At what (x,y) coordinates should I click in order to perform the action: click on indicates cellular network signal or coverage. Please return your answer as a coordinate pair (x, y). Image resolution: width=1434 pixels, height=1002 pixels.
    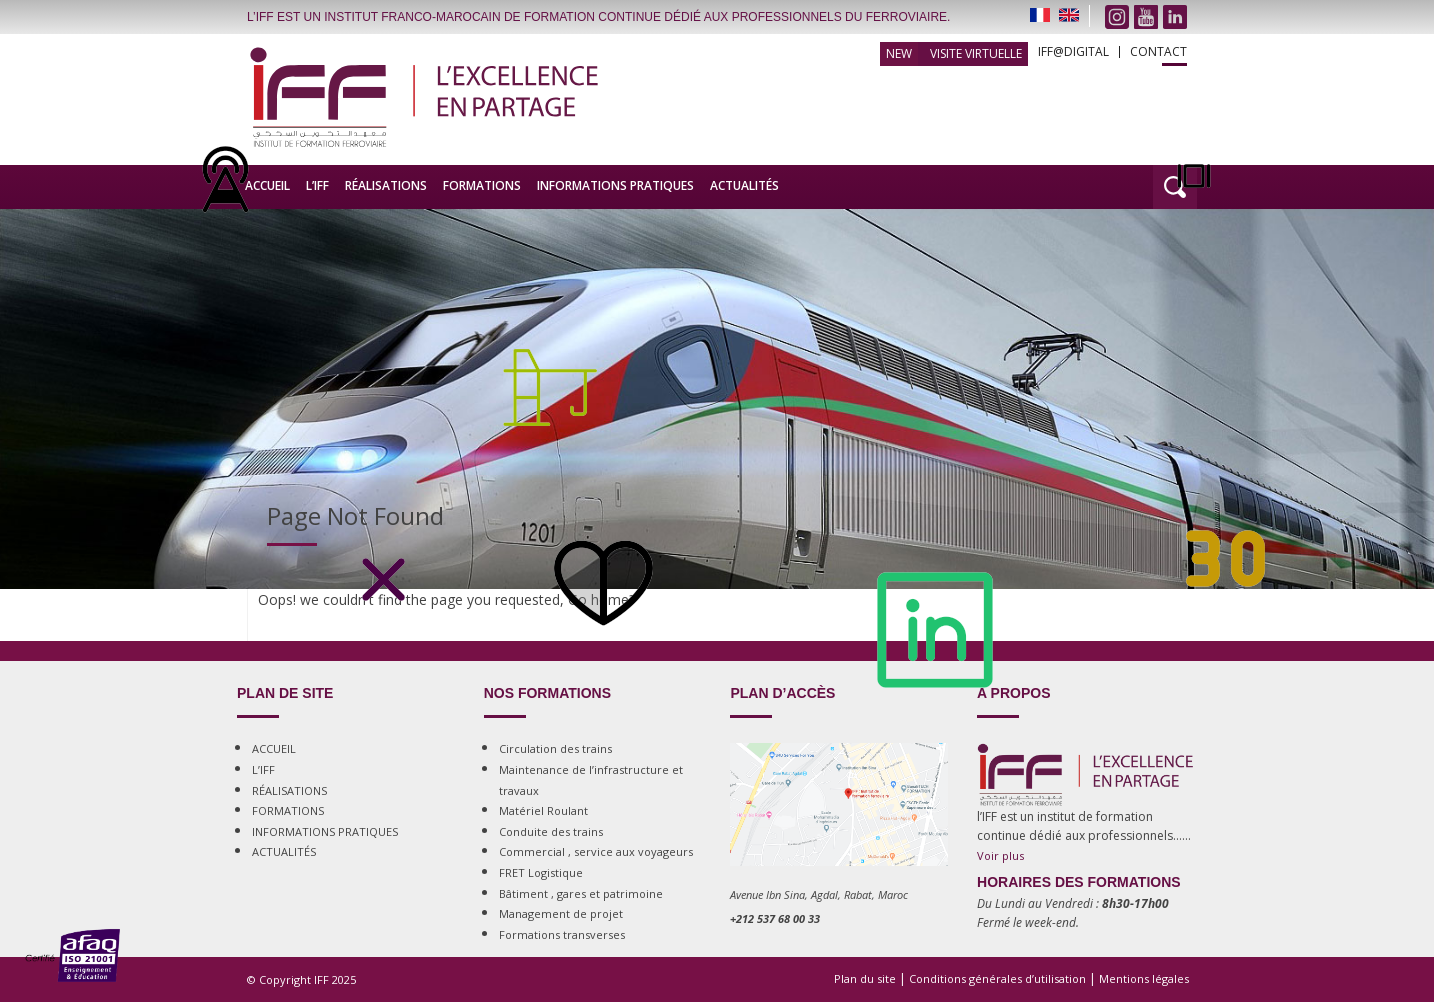
    Looking at the image, I should click on (225, 180).